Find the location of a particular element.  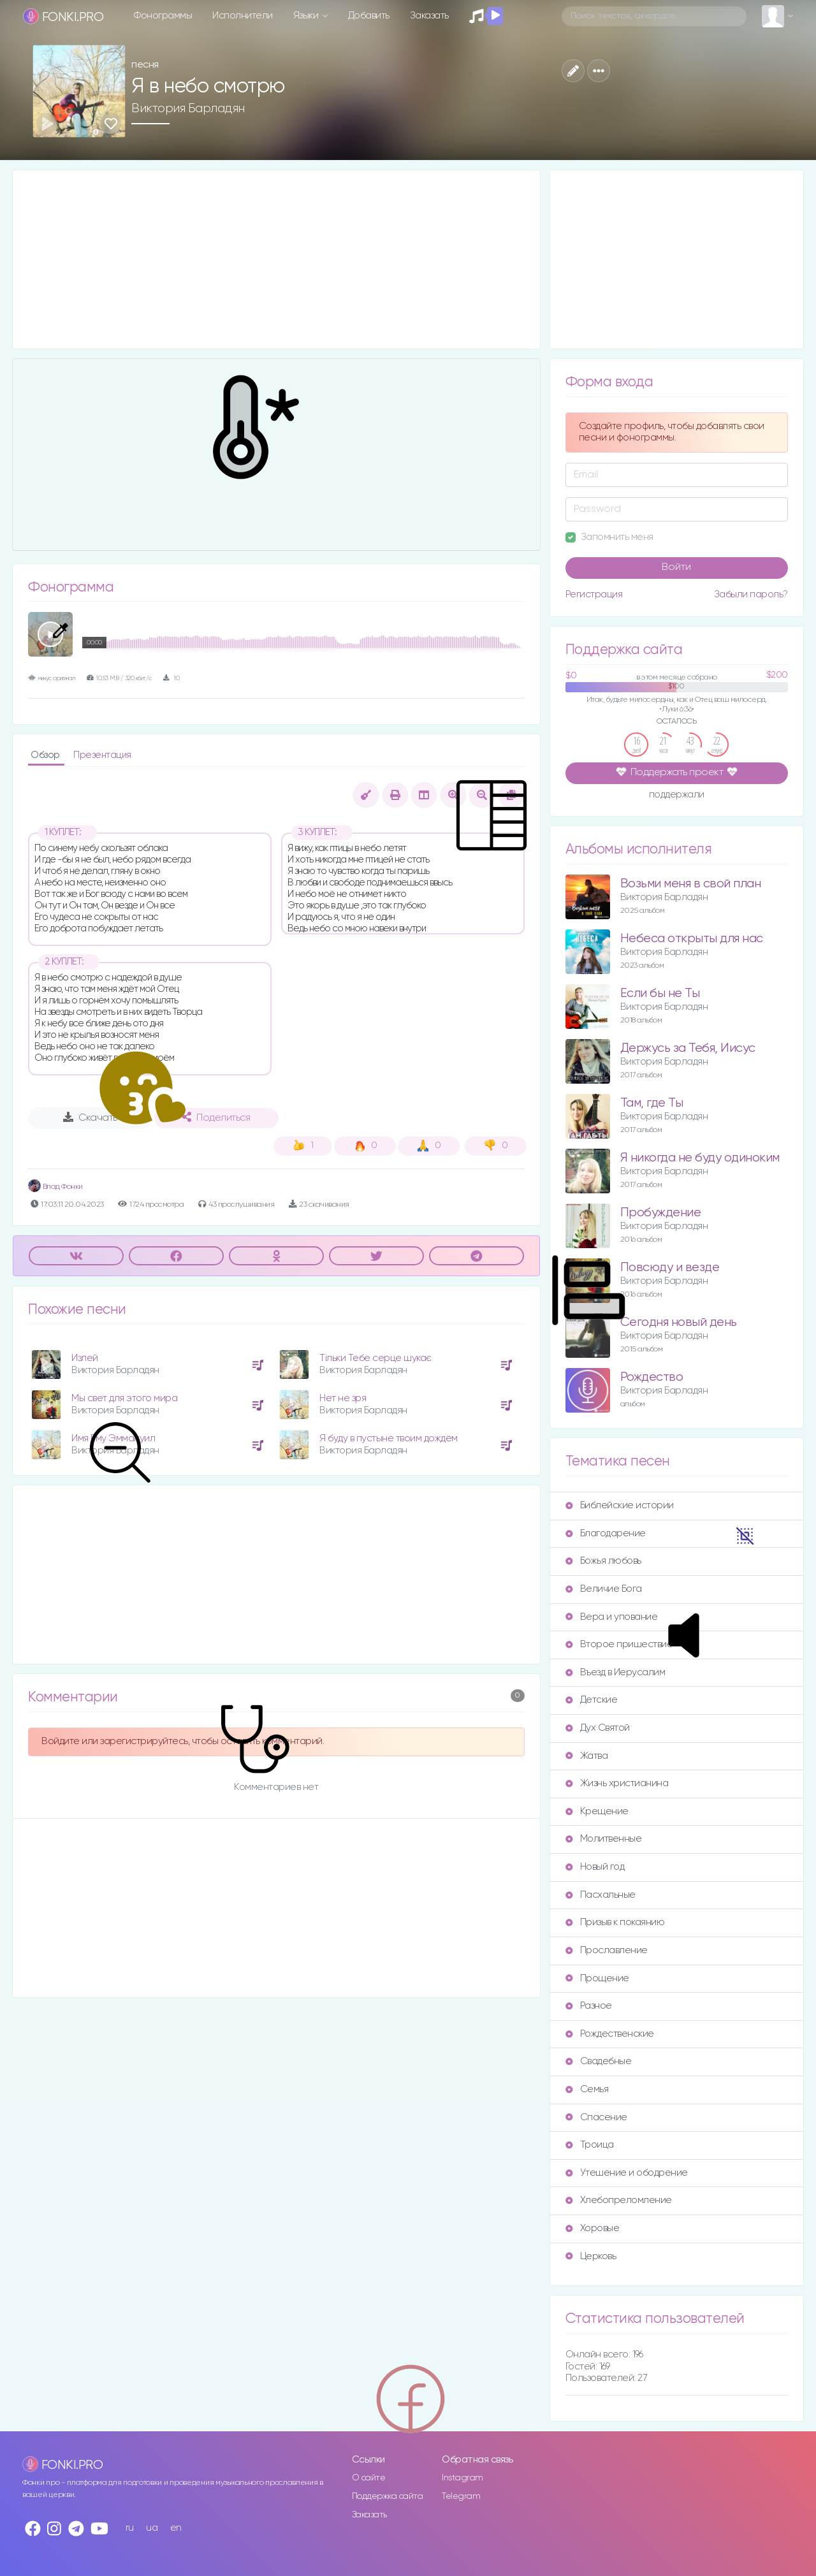

send a kiss or flirty reaction is located at coordinates (140, 1088).